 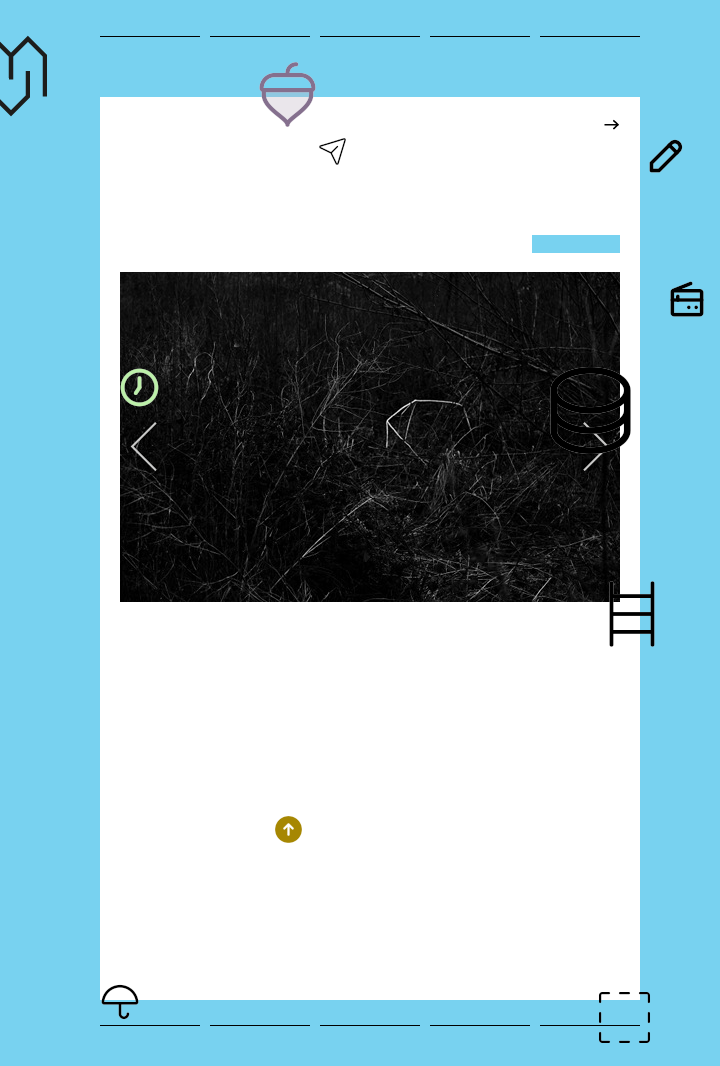 What do you see at coordinates (288, 829) in the screenshot?
I see `upload a file or content` at bounding box center [288, 829].